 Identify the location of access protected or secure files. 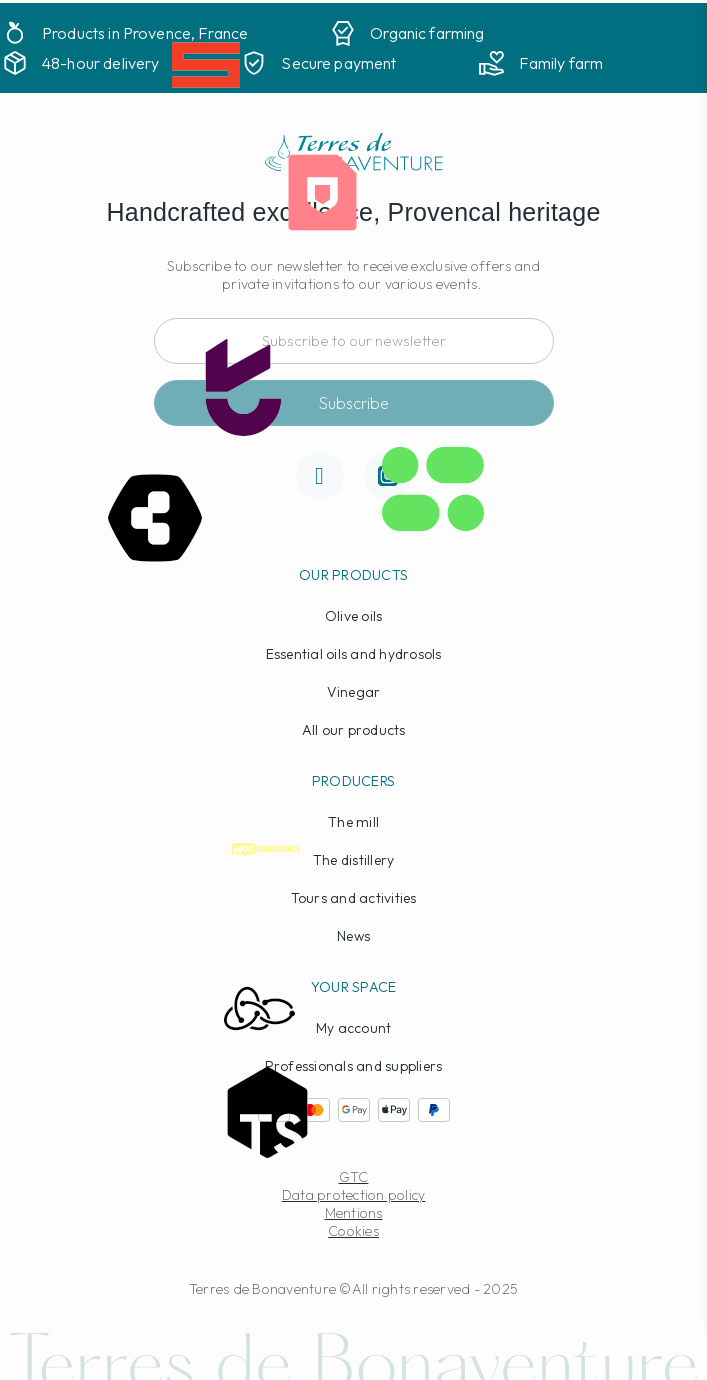
(322, 192).